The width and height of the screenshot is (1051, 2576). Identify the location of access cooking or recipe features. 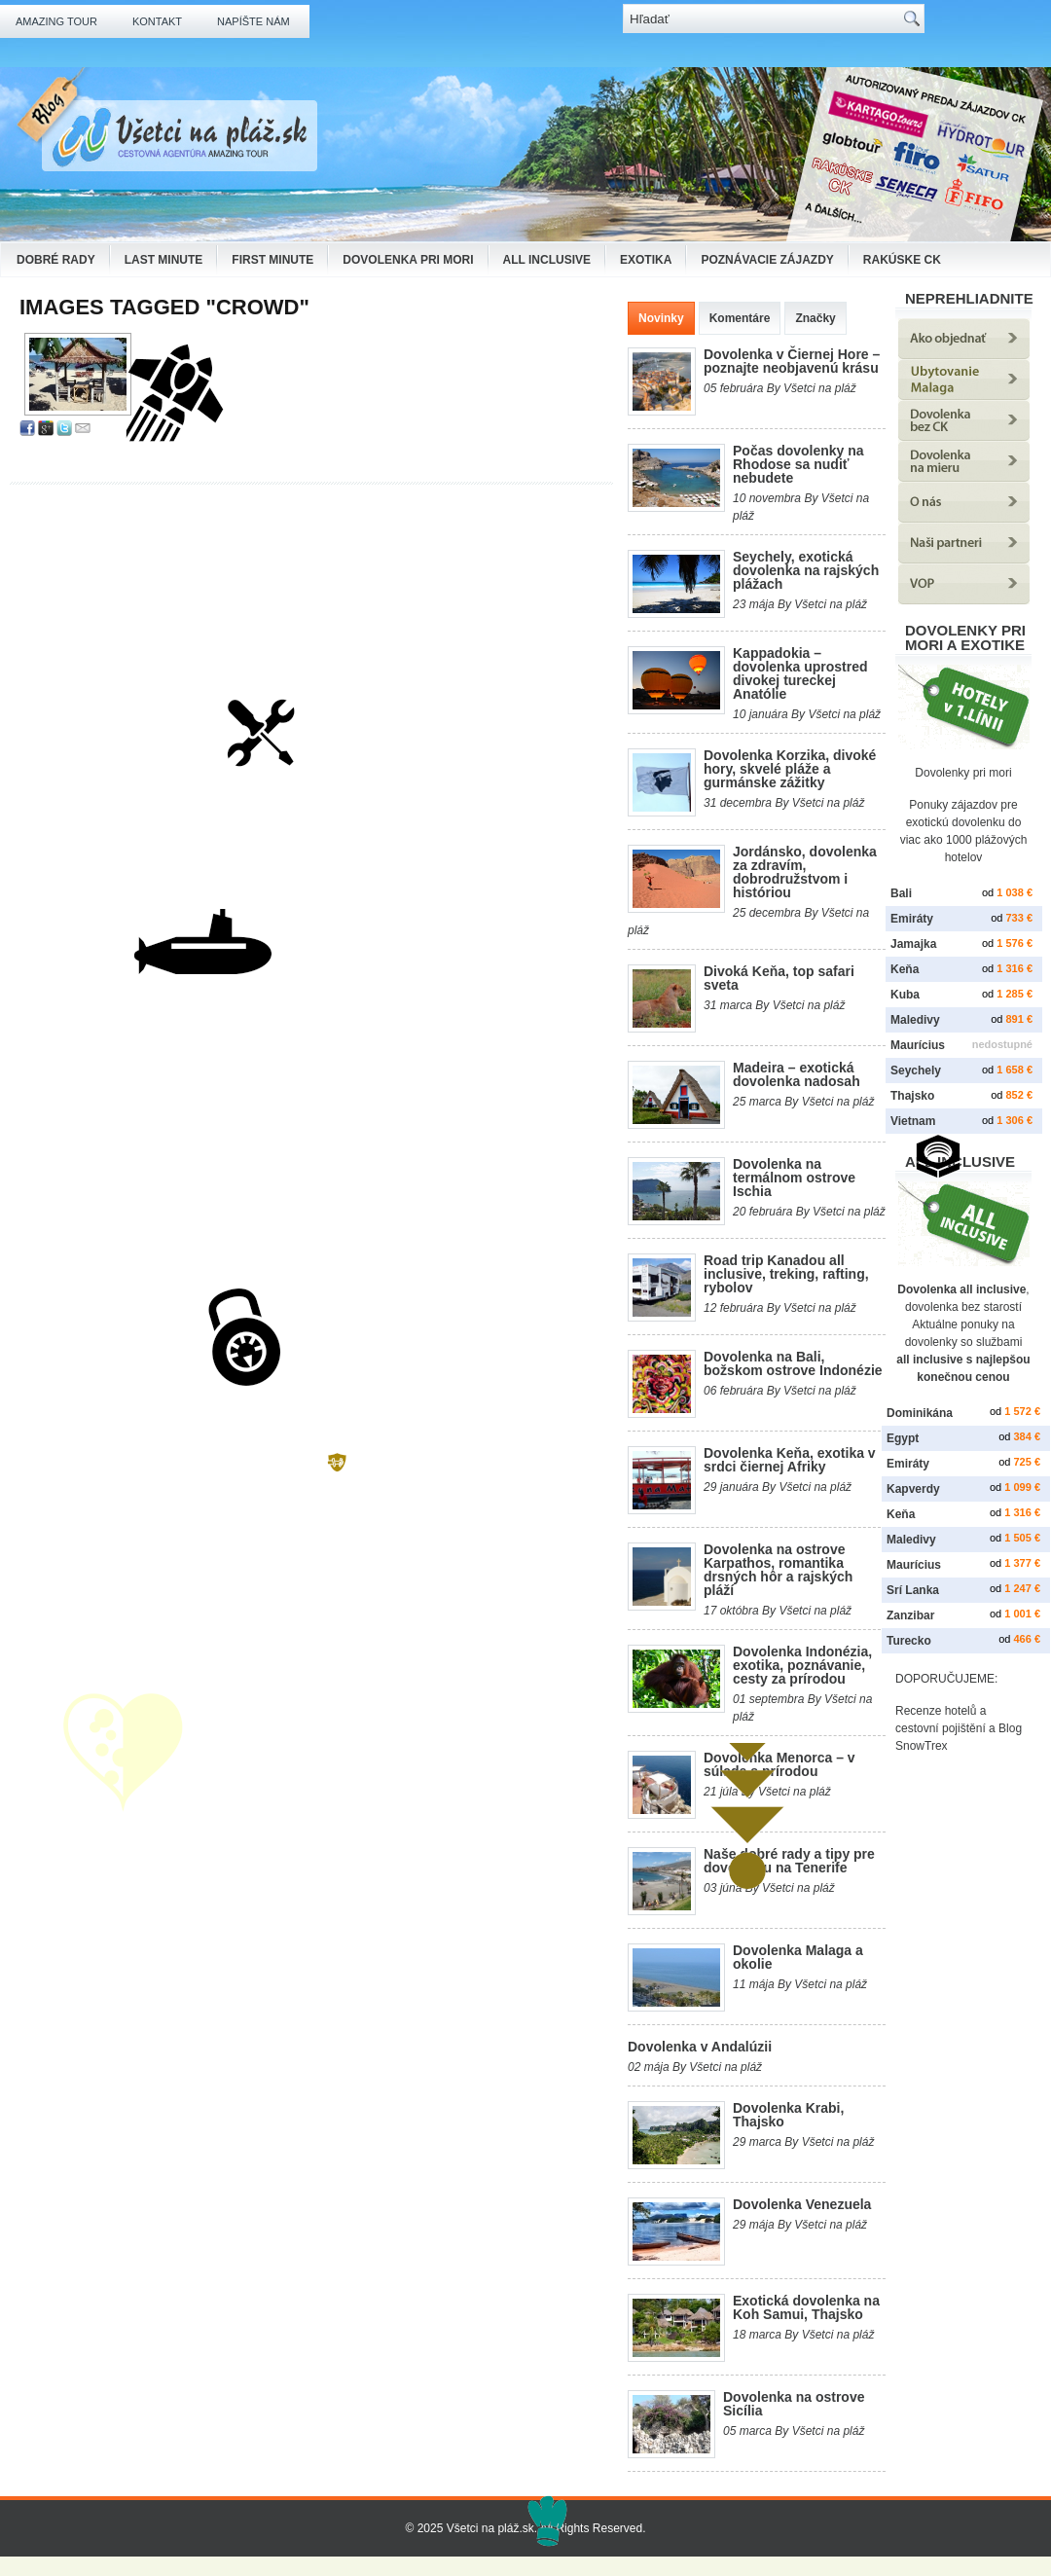
(547, 2521).